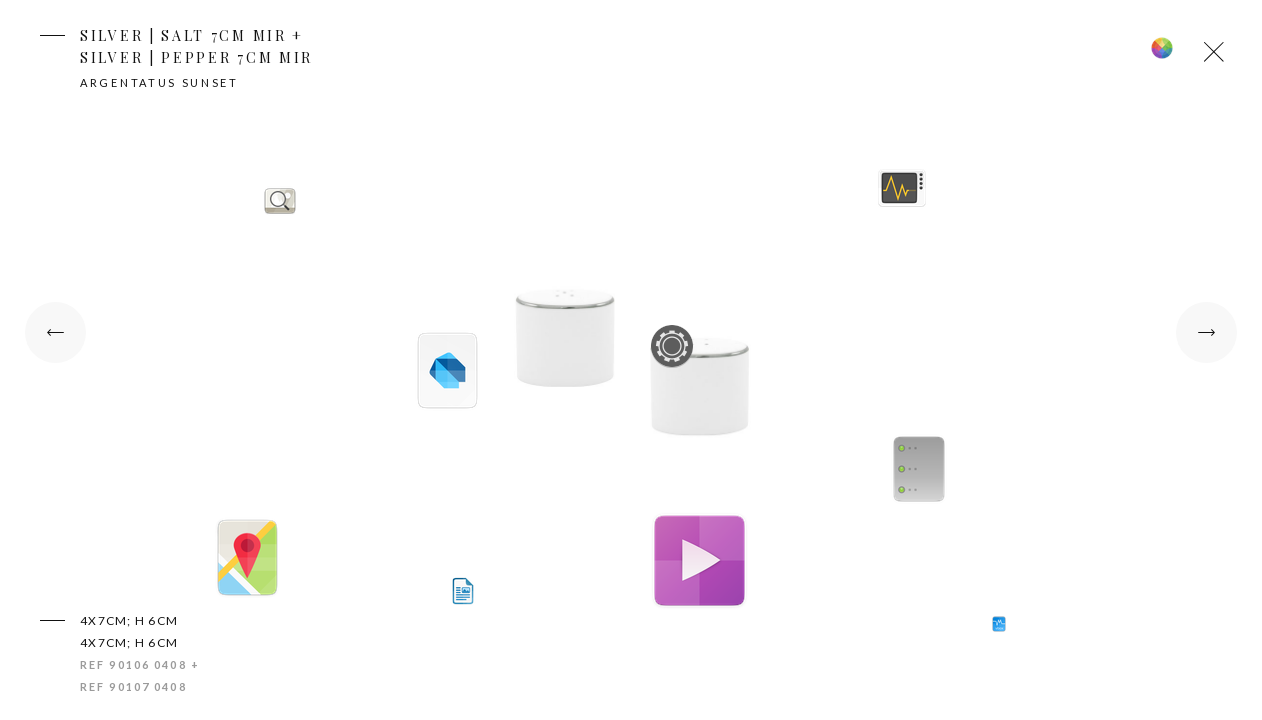  Describe the element at coordinates (447, 370) in the screenshot. I see `indicates a Dart programming language file` at that location.